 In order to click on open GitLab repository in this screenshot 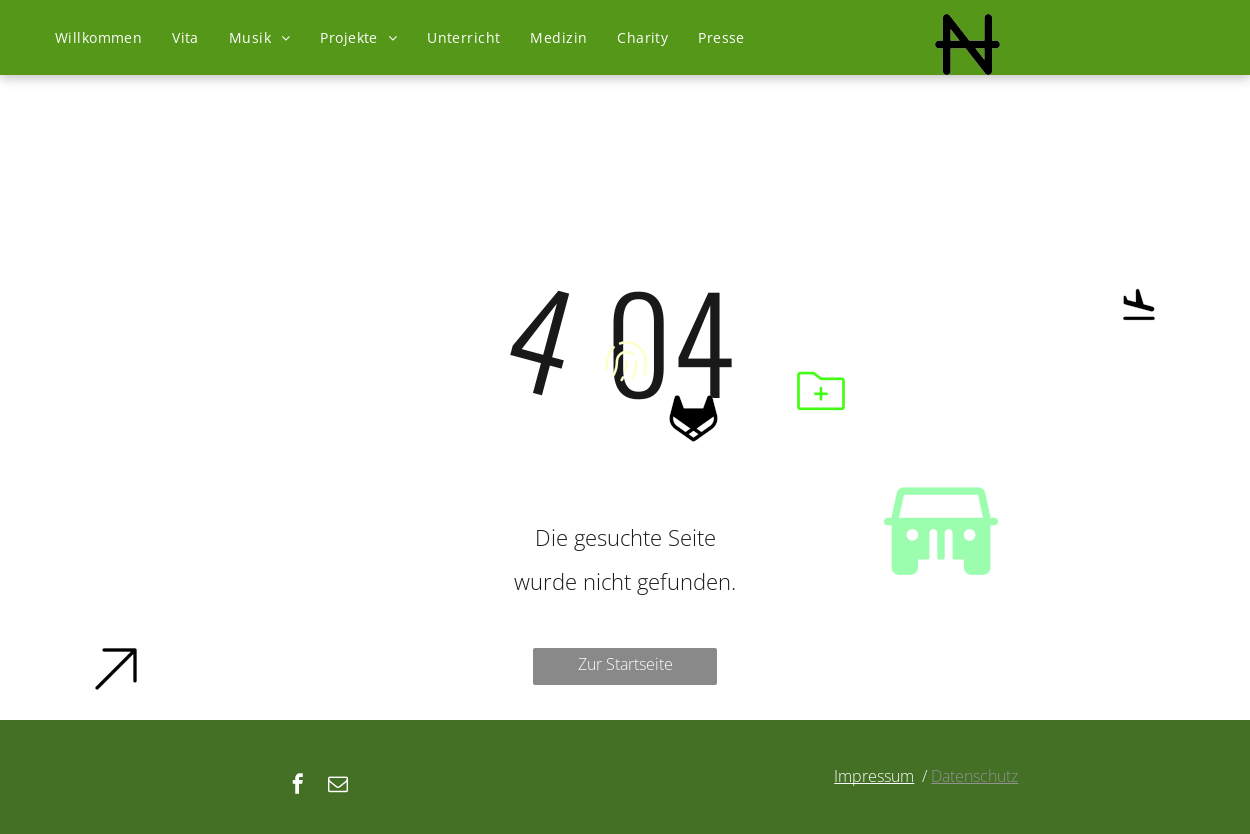, I will do `click(693, 417)`.